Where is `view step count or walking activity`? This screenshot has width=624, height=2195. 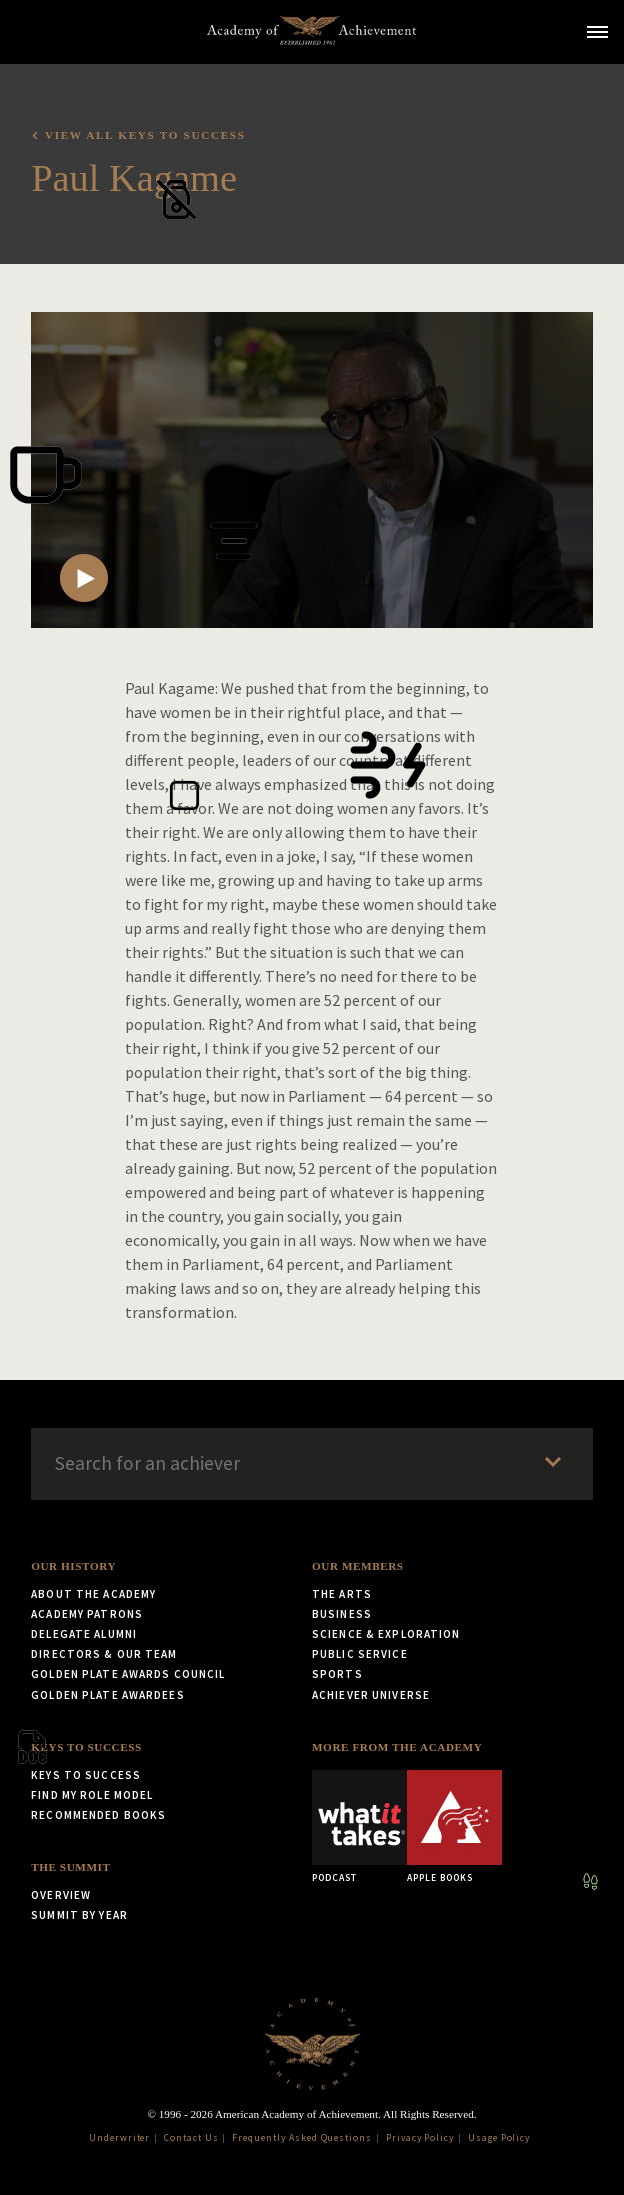
view step count or walking activity is located at coordinates (590, 1881).